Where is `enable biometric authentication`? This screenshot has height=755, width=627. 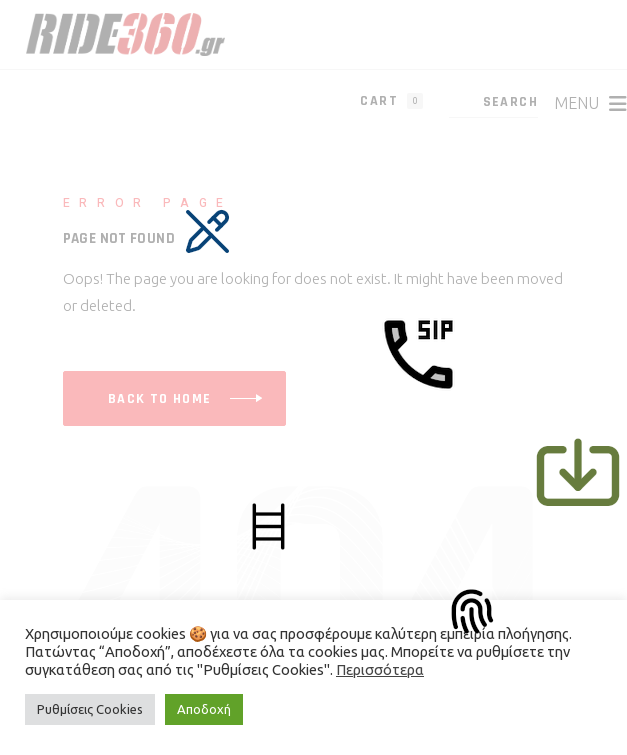 enable biometric authentication is located at coordinates (471, 611).